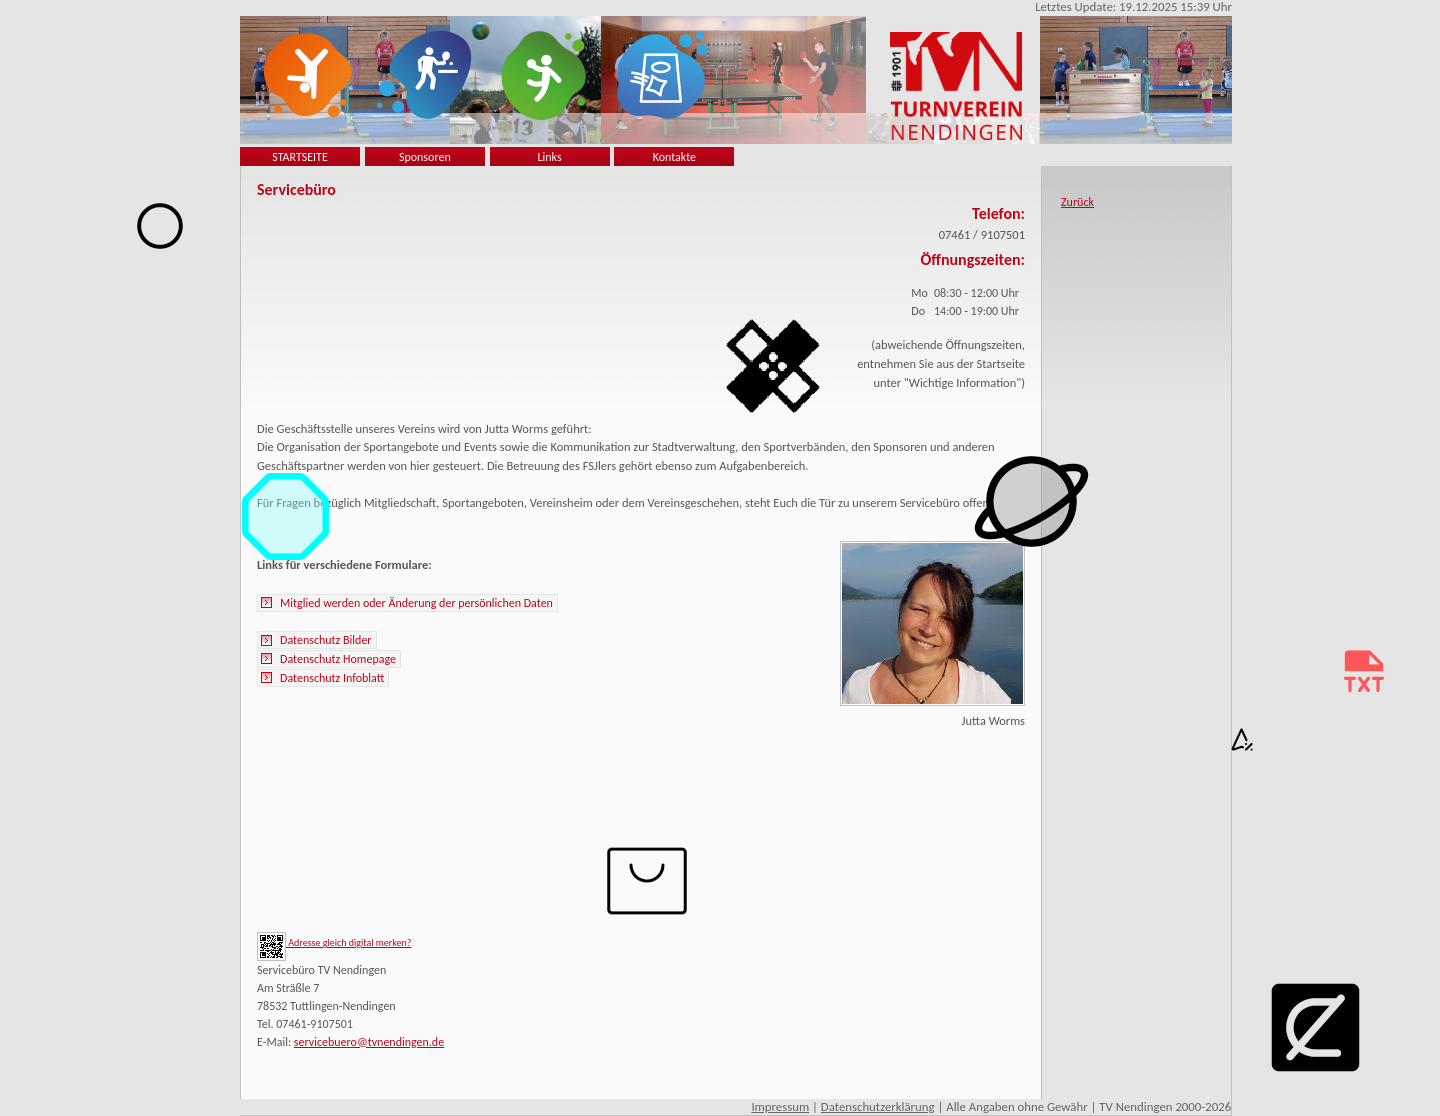 The image size is (1440, 1116). What do you see at coordinates (160, 226) in the screenshot?
I see `unselected radio button or checkbox option` at bounding box center [160, 226].